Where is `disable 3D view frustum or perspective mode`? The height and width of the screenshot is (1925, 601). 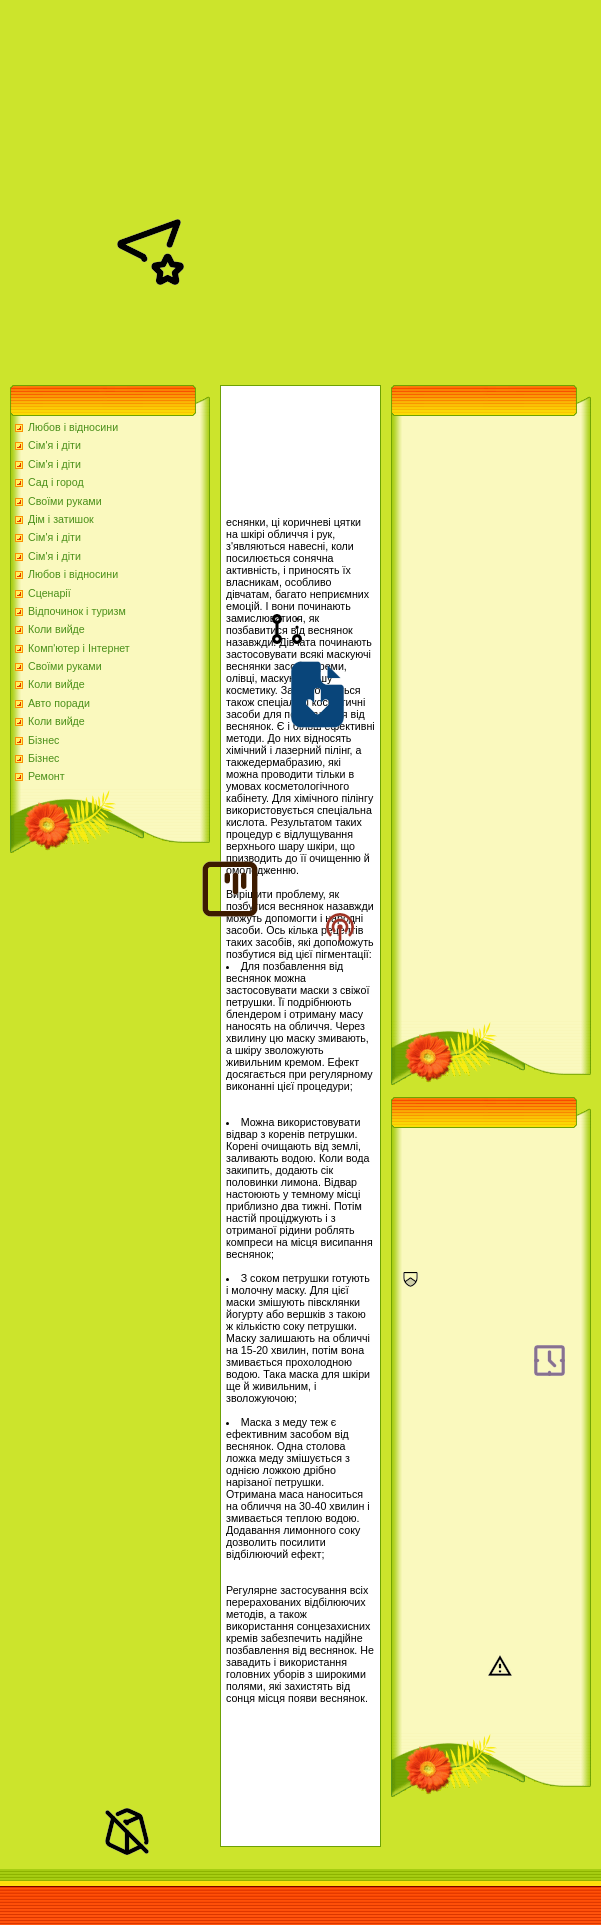
disable 3D view frustum or perspective mode is located at coordinates (127, 1832).